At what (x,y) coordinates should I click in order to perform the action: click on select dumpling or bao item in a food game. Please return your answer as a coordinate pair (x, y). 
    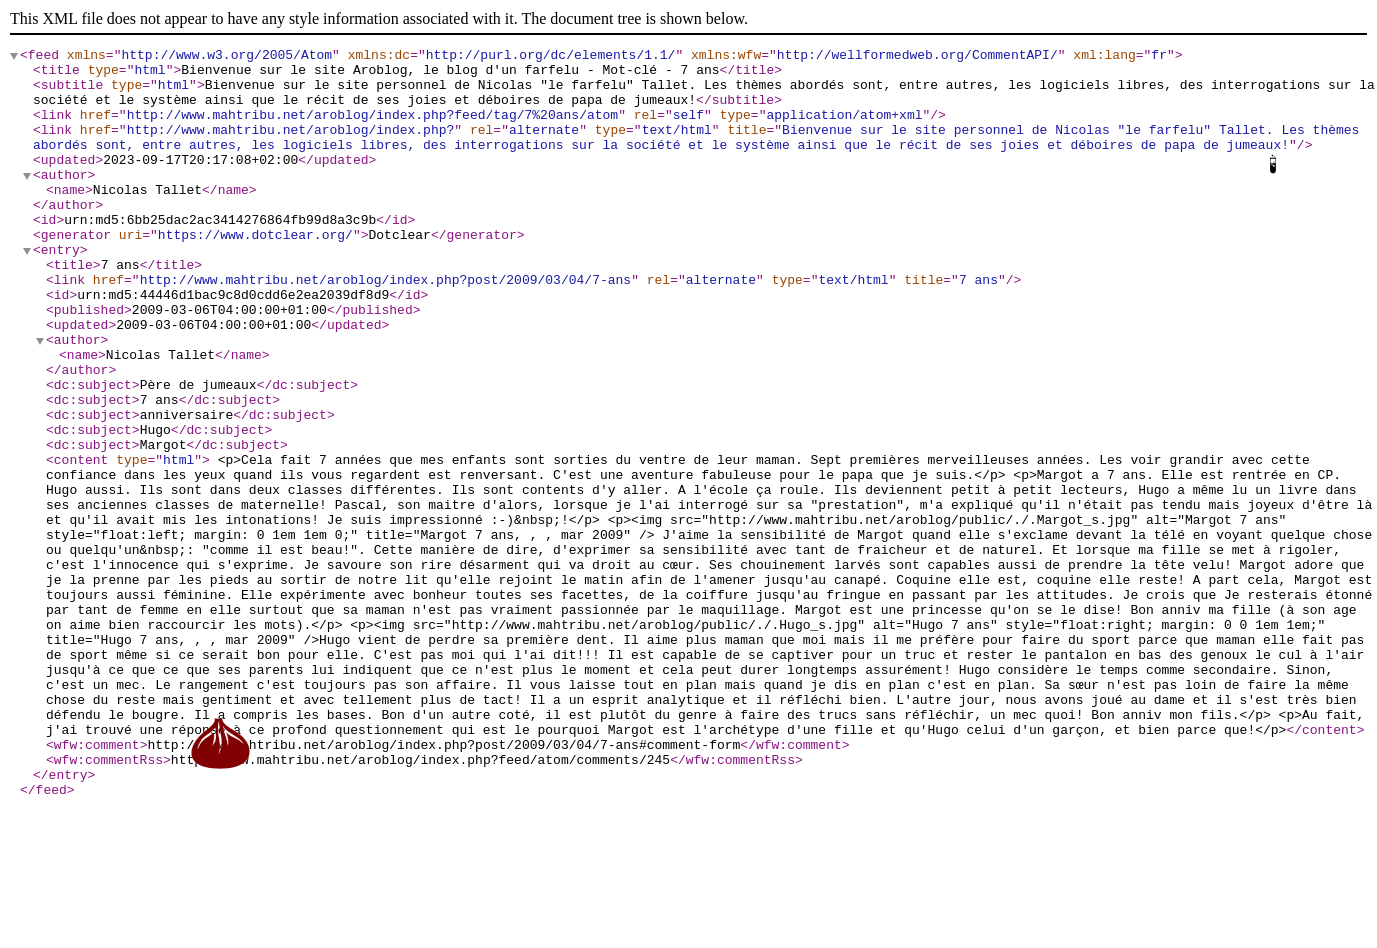
    Looking at the image, I should click on (220, 743).